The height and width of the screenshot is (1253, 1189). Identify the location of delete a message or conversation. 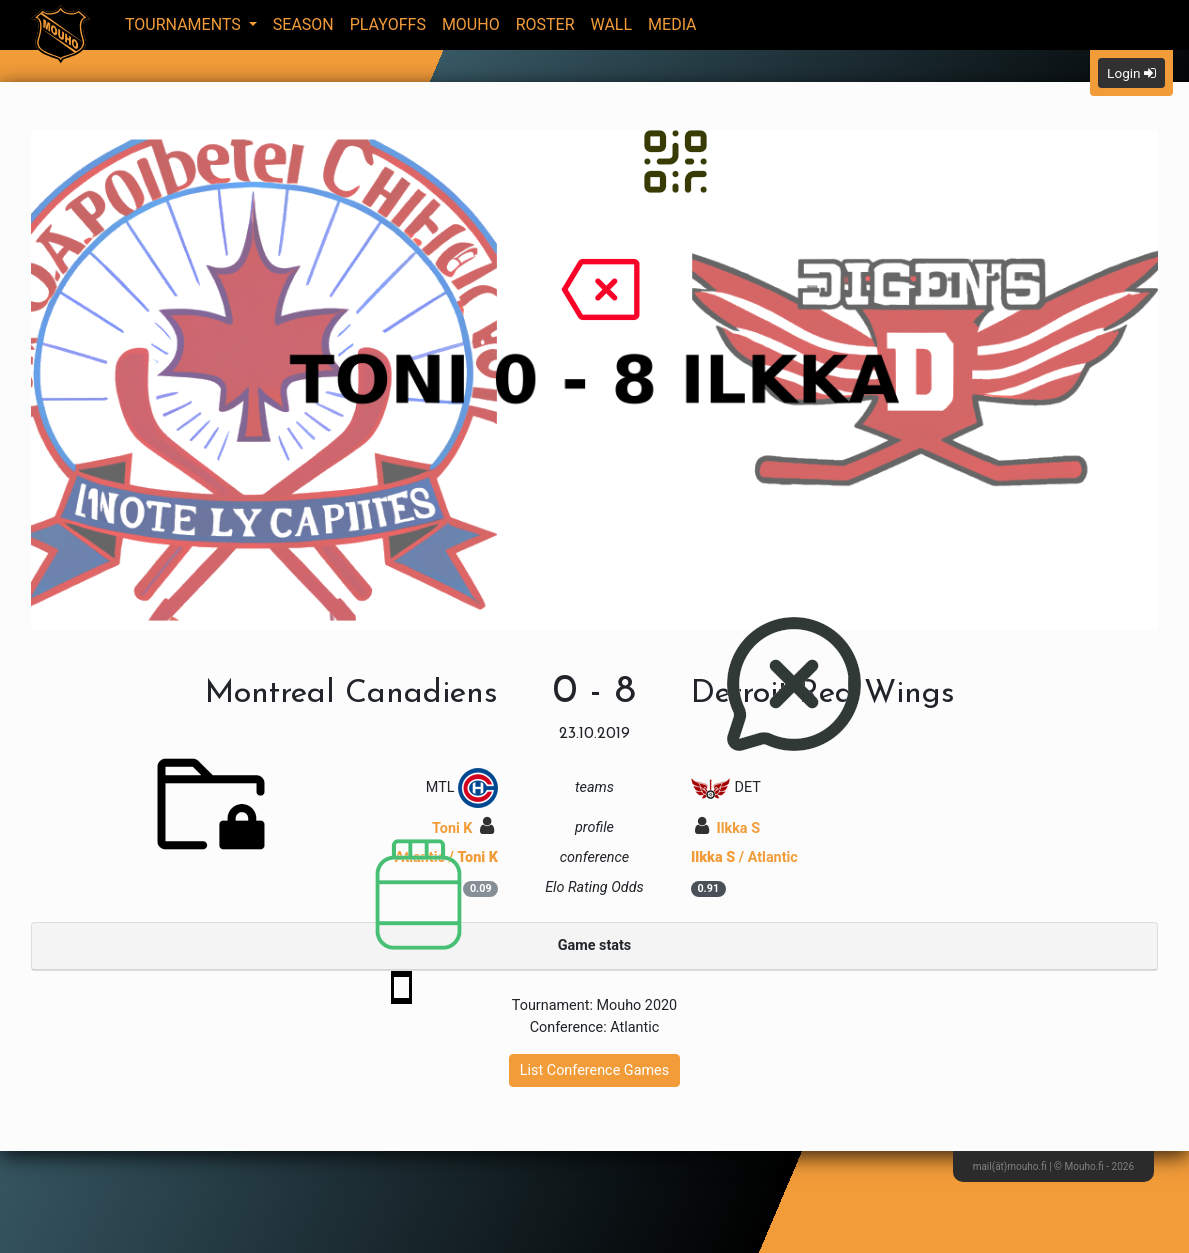
(794, 684).